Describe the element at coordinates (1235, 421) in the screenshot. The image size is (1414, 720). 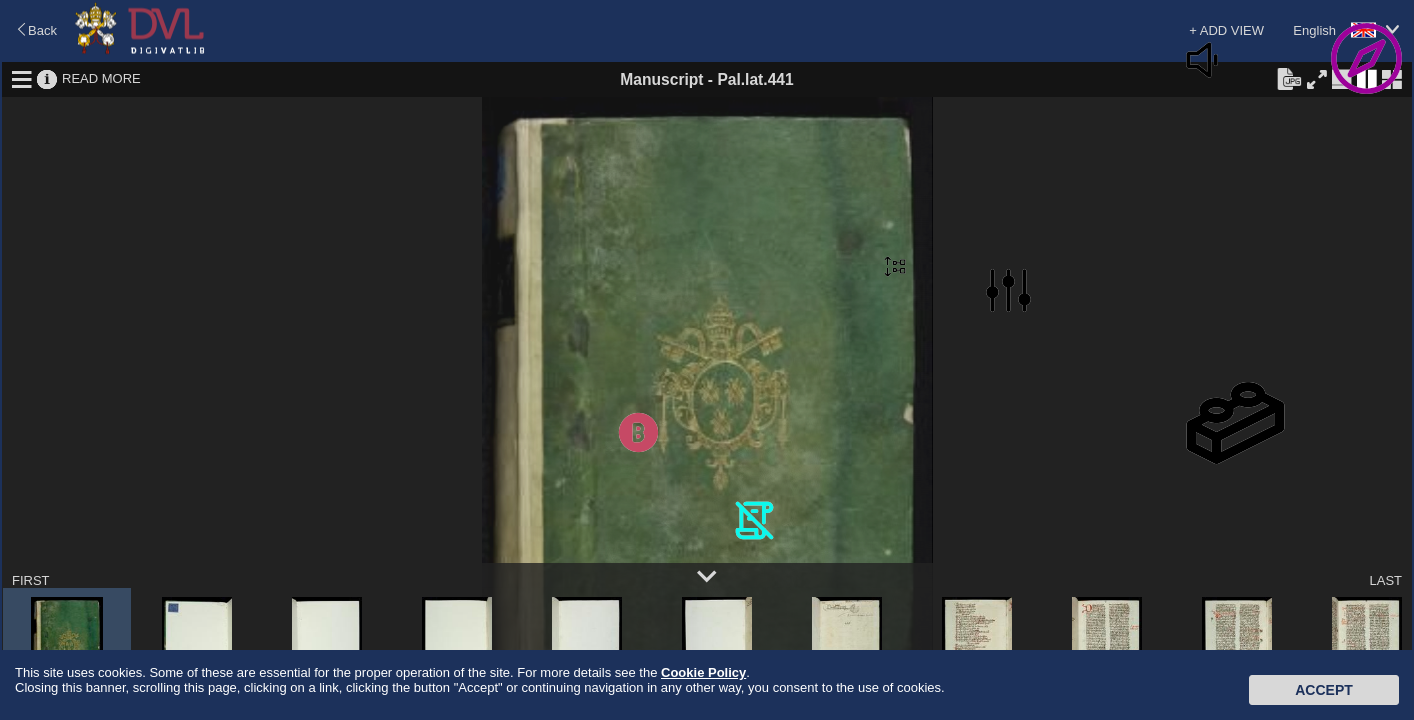
I see `access building blocks or modular components` at that location.